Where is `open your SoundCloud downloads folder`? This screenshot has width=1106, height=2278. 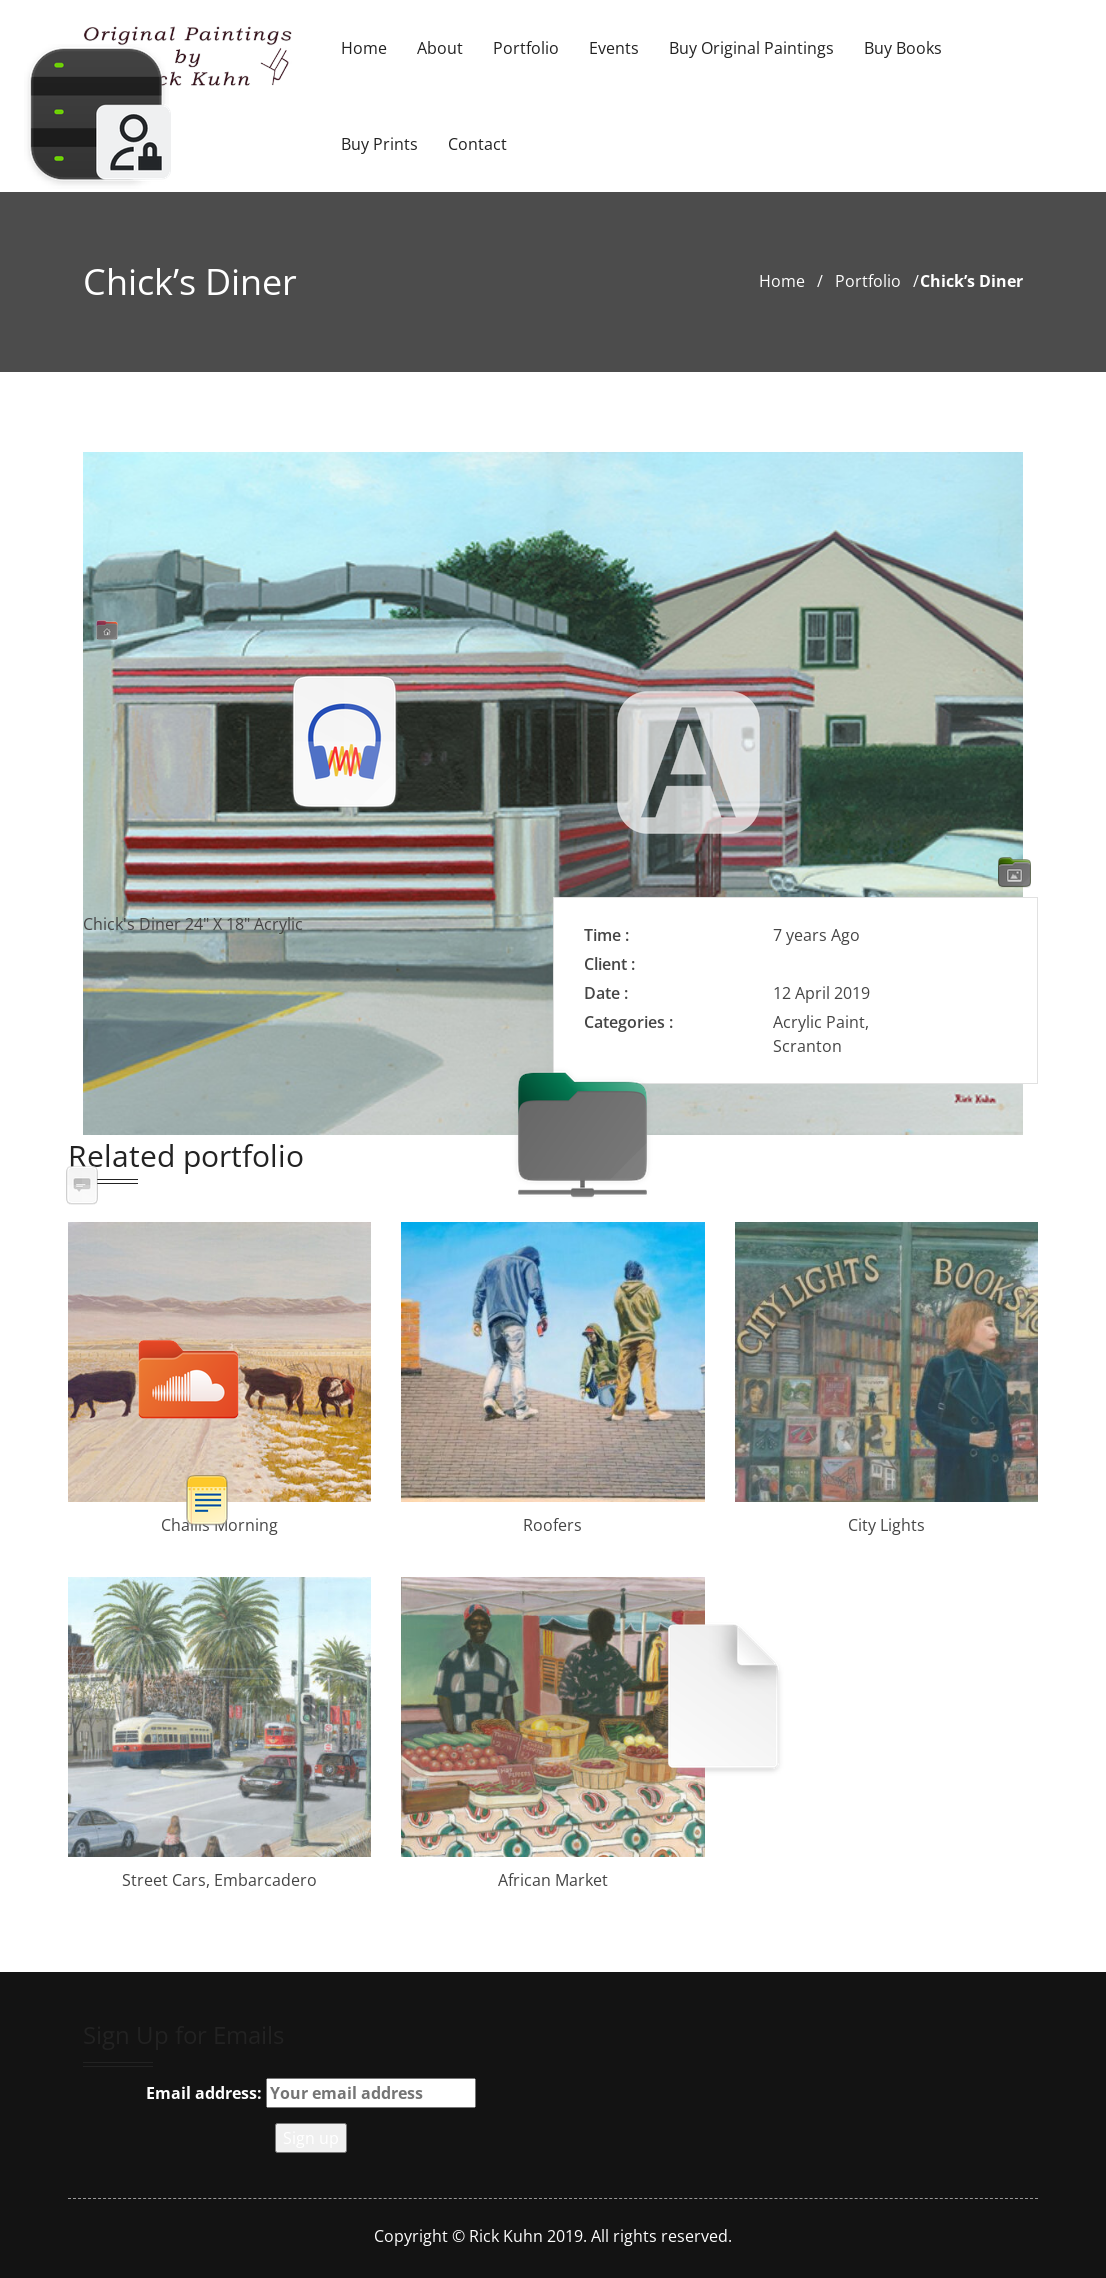
open your SoundCloud downloads folder is located at coordinates (188, 1382).